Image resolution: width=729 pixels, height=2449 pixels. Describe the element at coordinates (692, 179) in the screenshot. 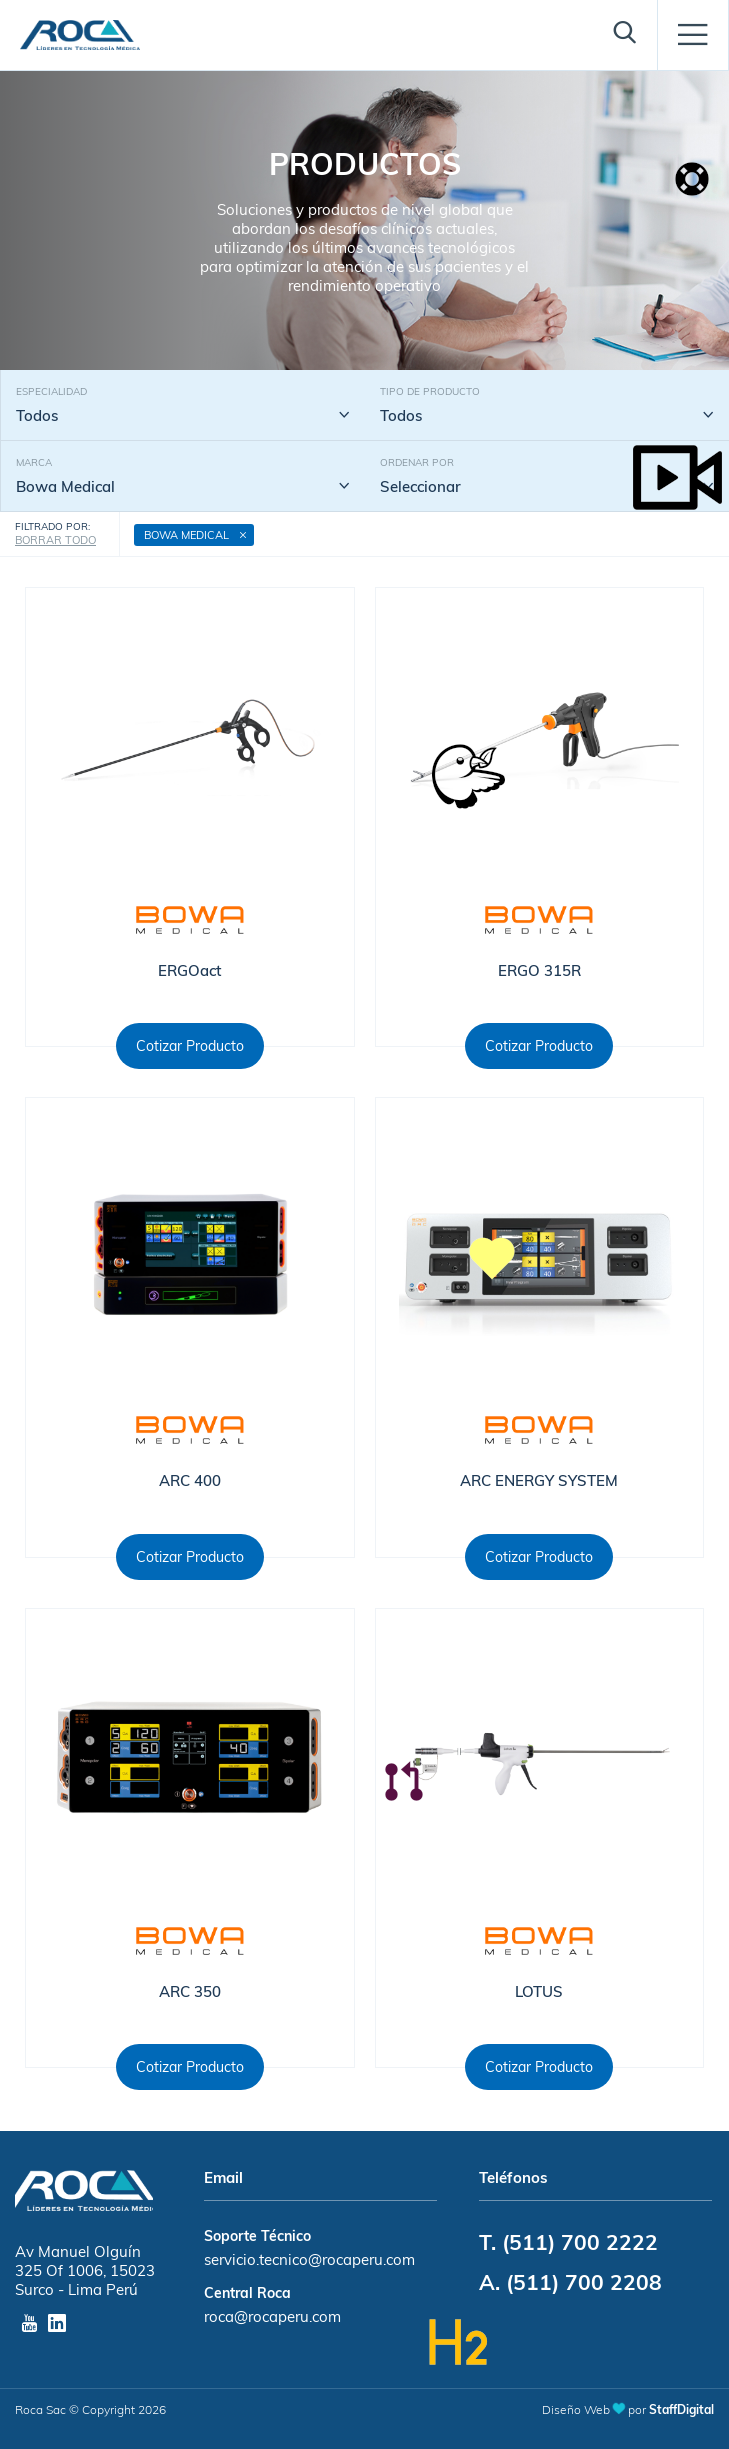

I see `access help or support` at that location.